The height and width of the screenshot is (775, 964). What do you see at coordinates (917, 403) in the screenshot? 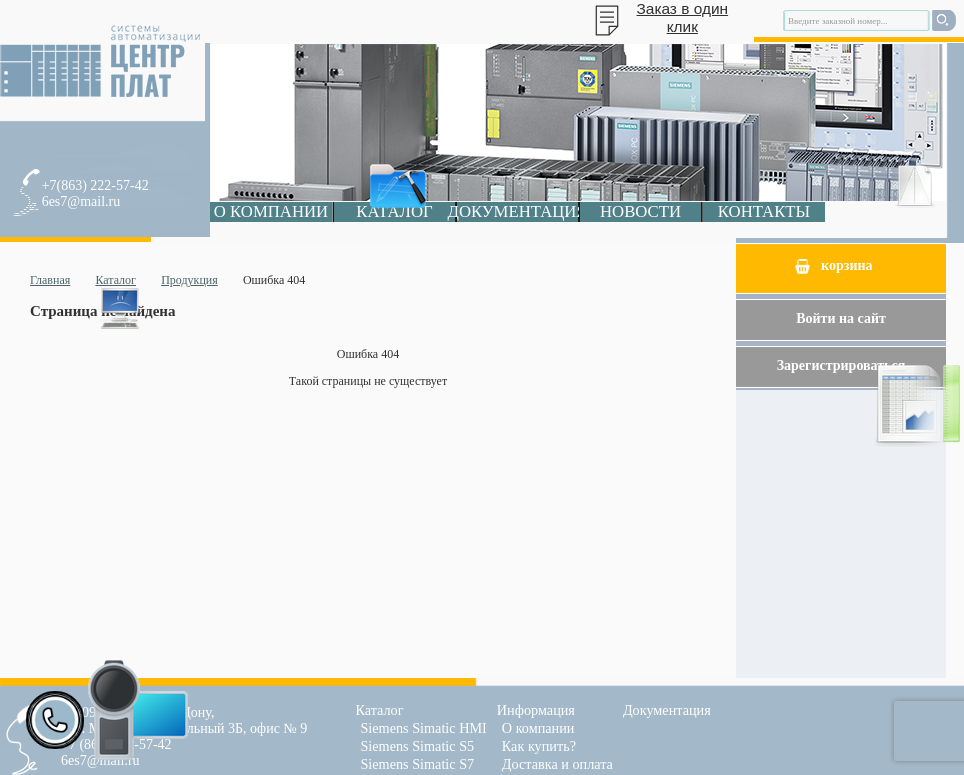
I see `spreadsheet template file type` at bounding box center [917, 403].